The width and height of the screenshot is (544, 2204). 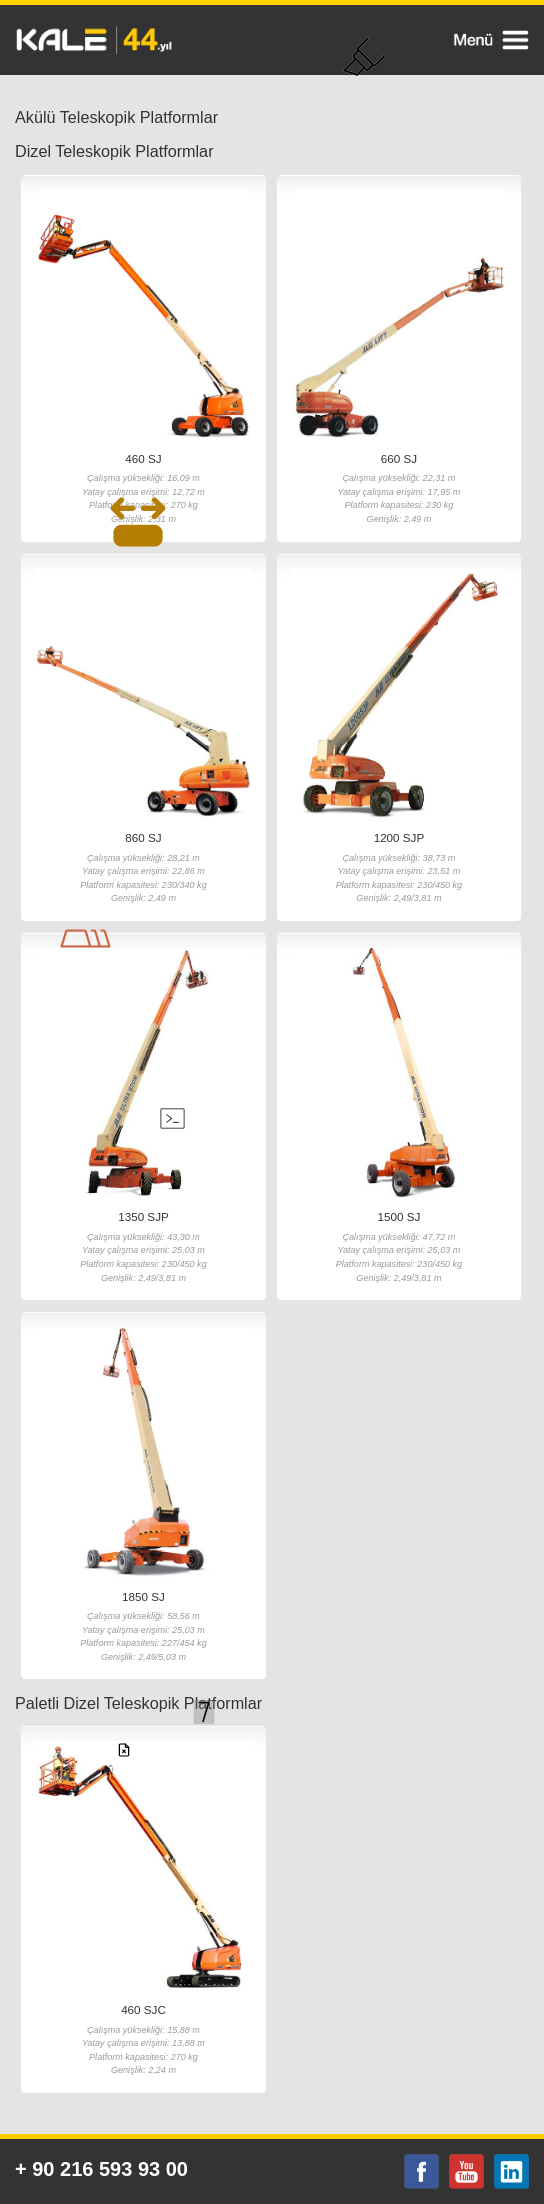 I want to click on open command line terminal, so click(x=172, y=1118).